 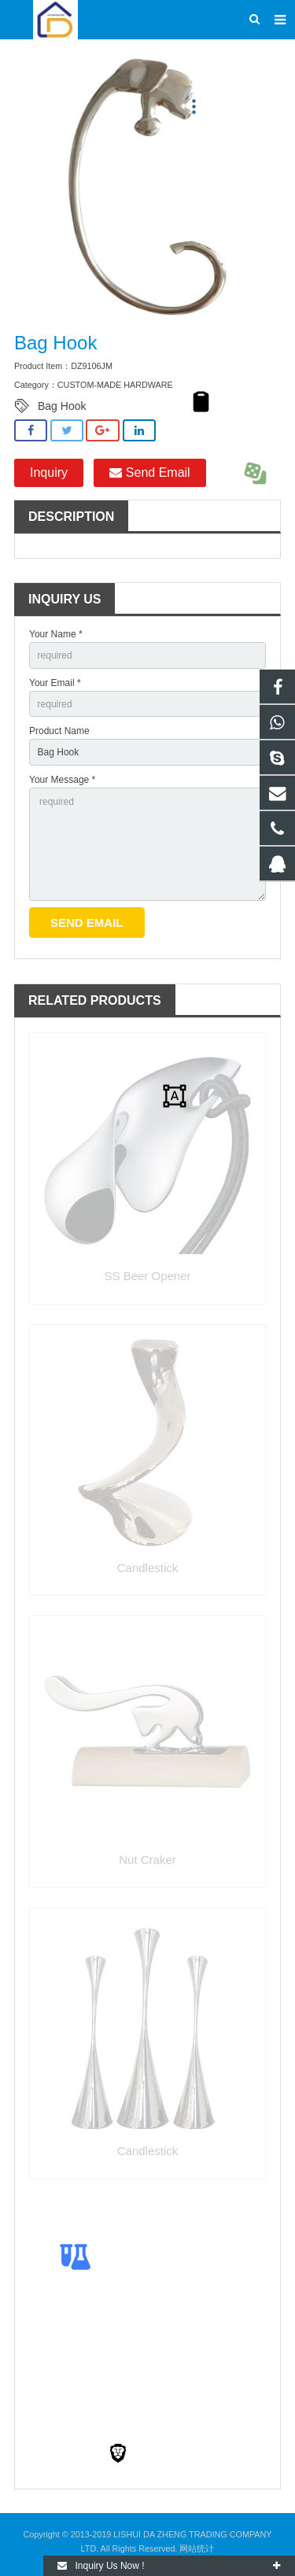 I want to click on randomize or shuffle content, so click(x=255, y=473).